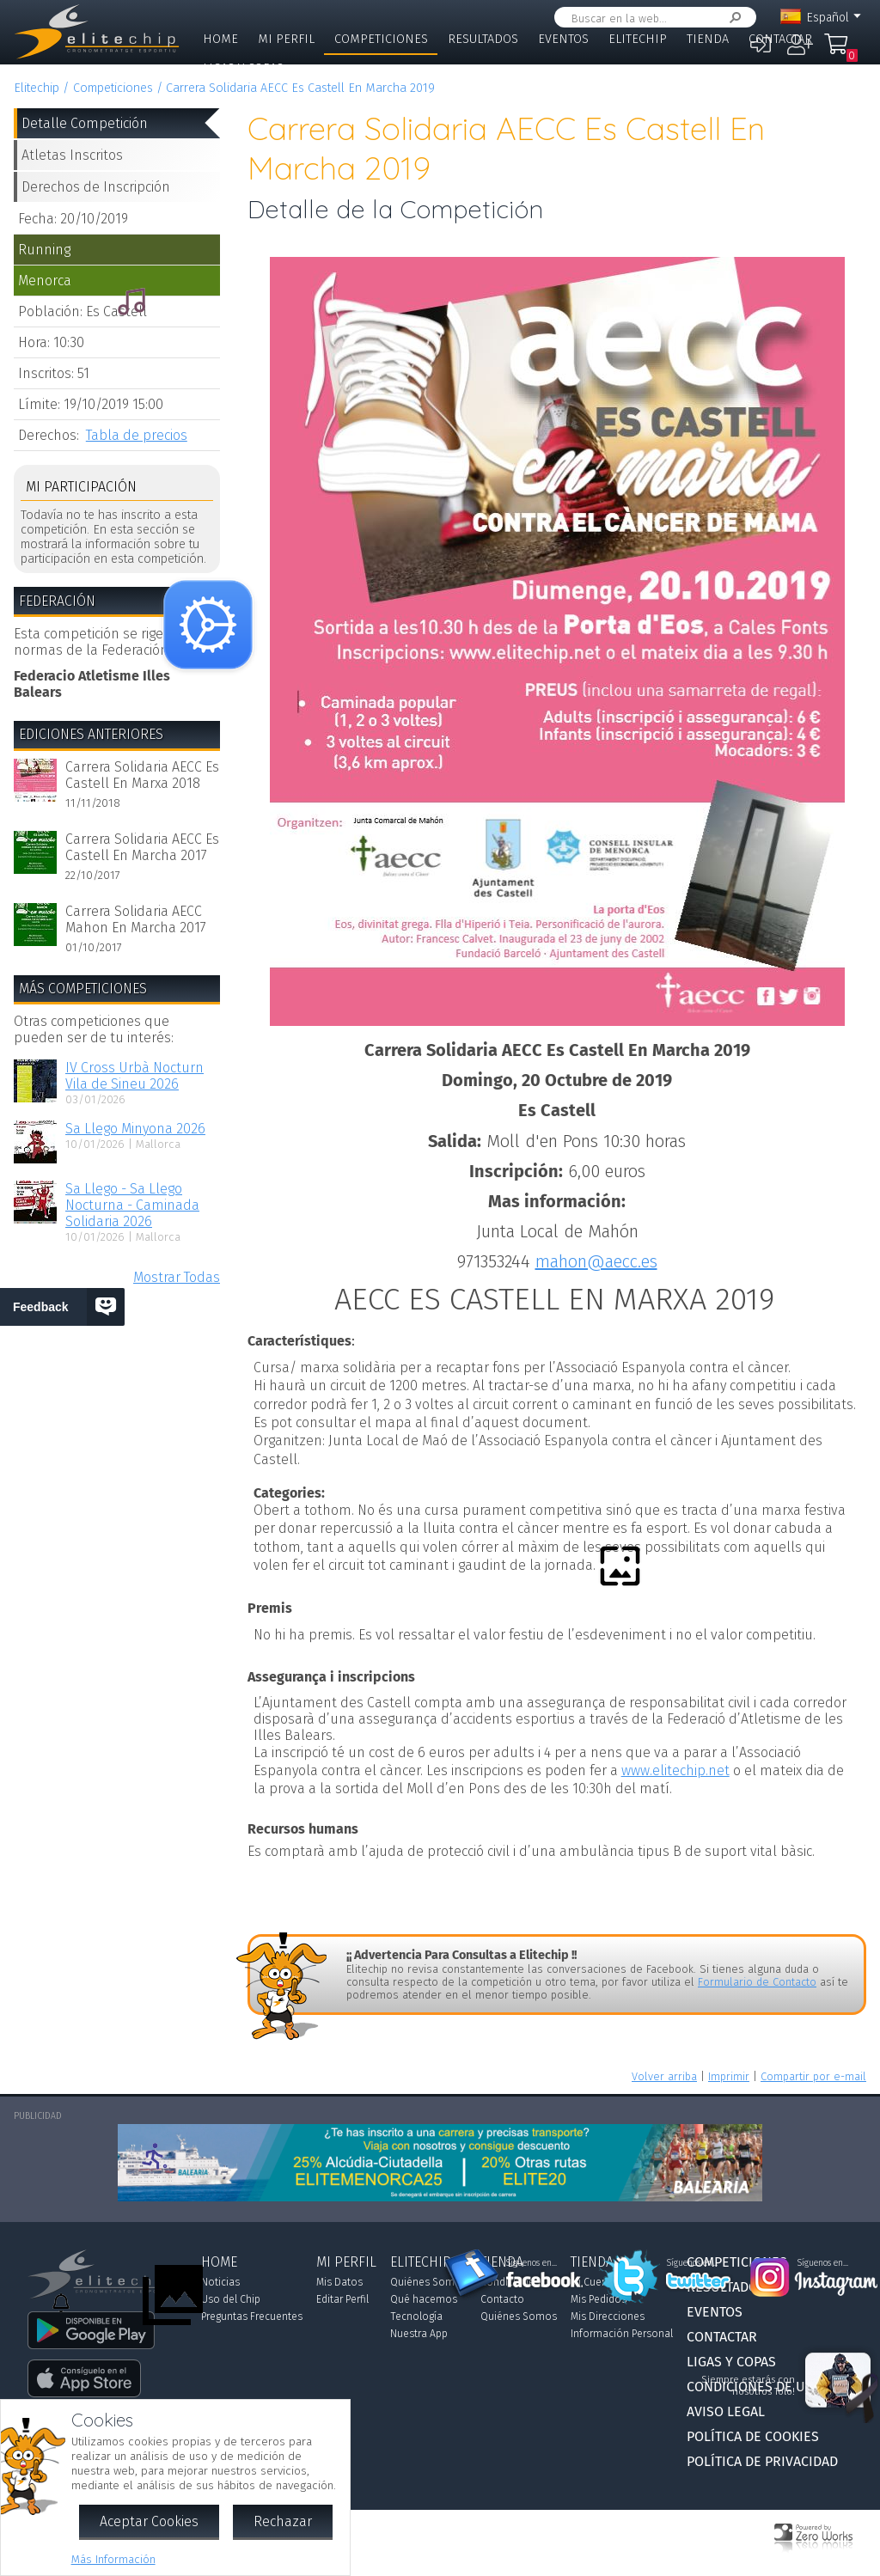 This screenshot has height=2576, width=880. I want to click on access football or soccer games, so click(155, 2156).